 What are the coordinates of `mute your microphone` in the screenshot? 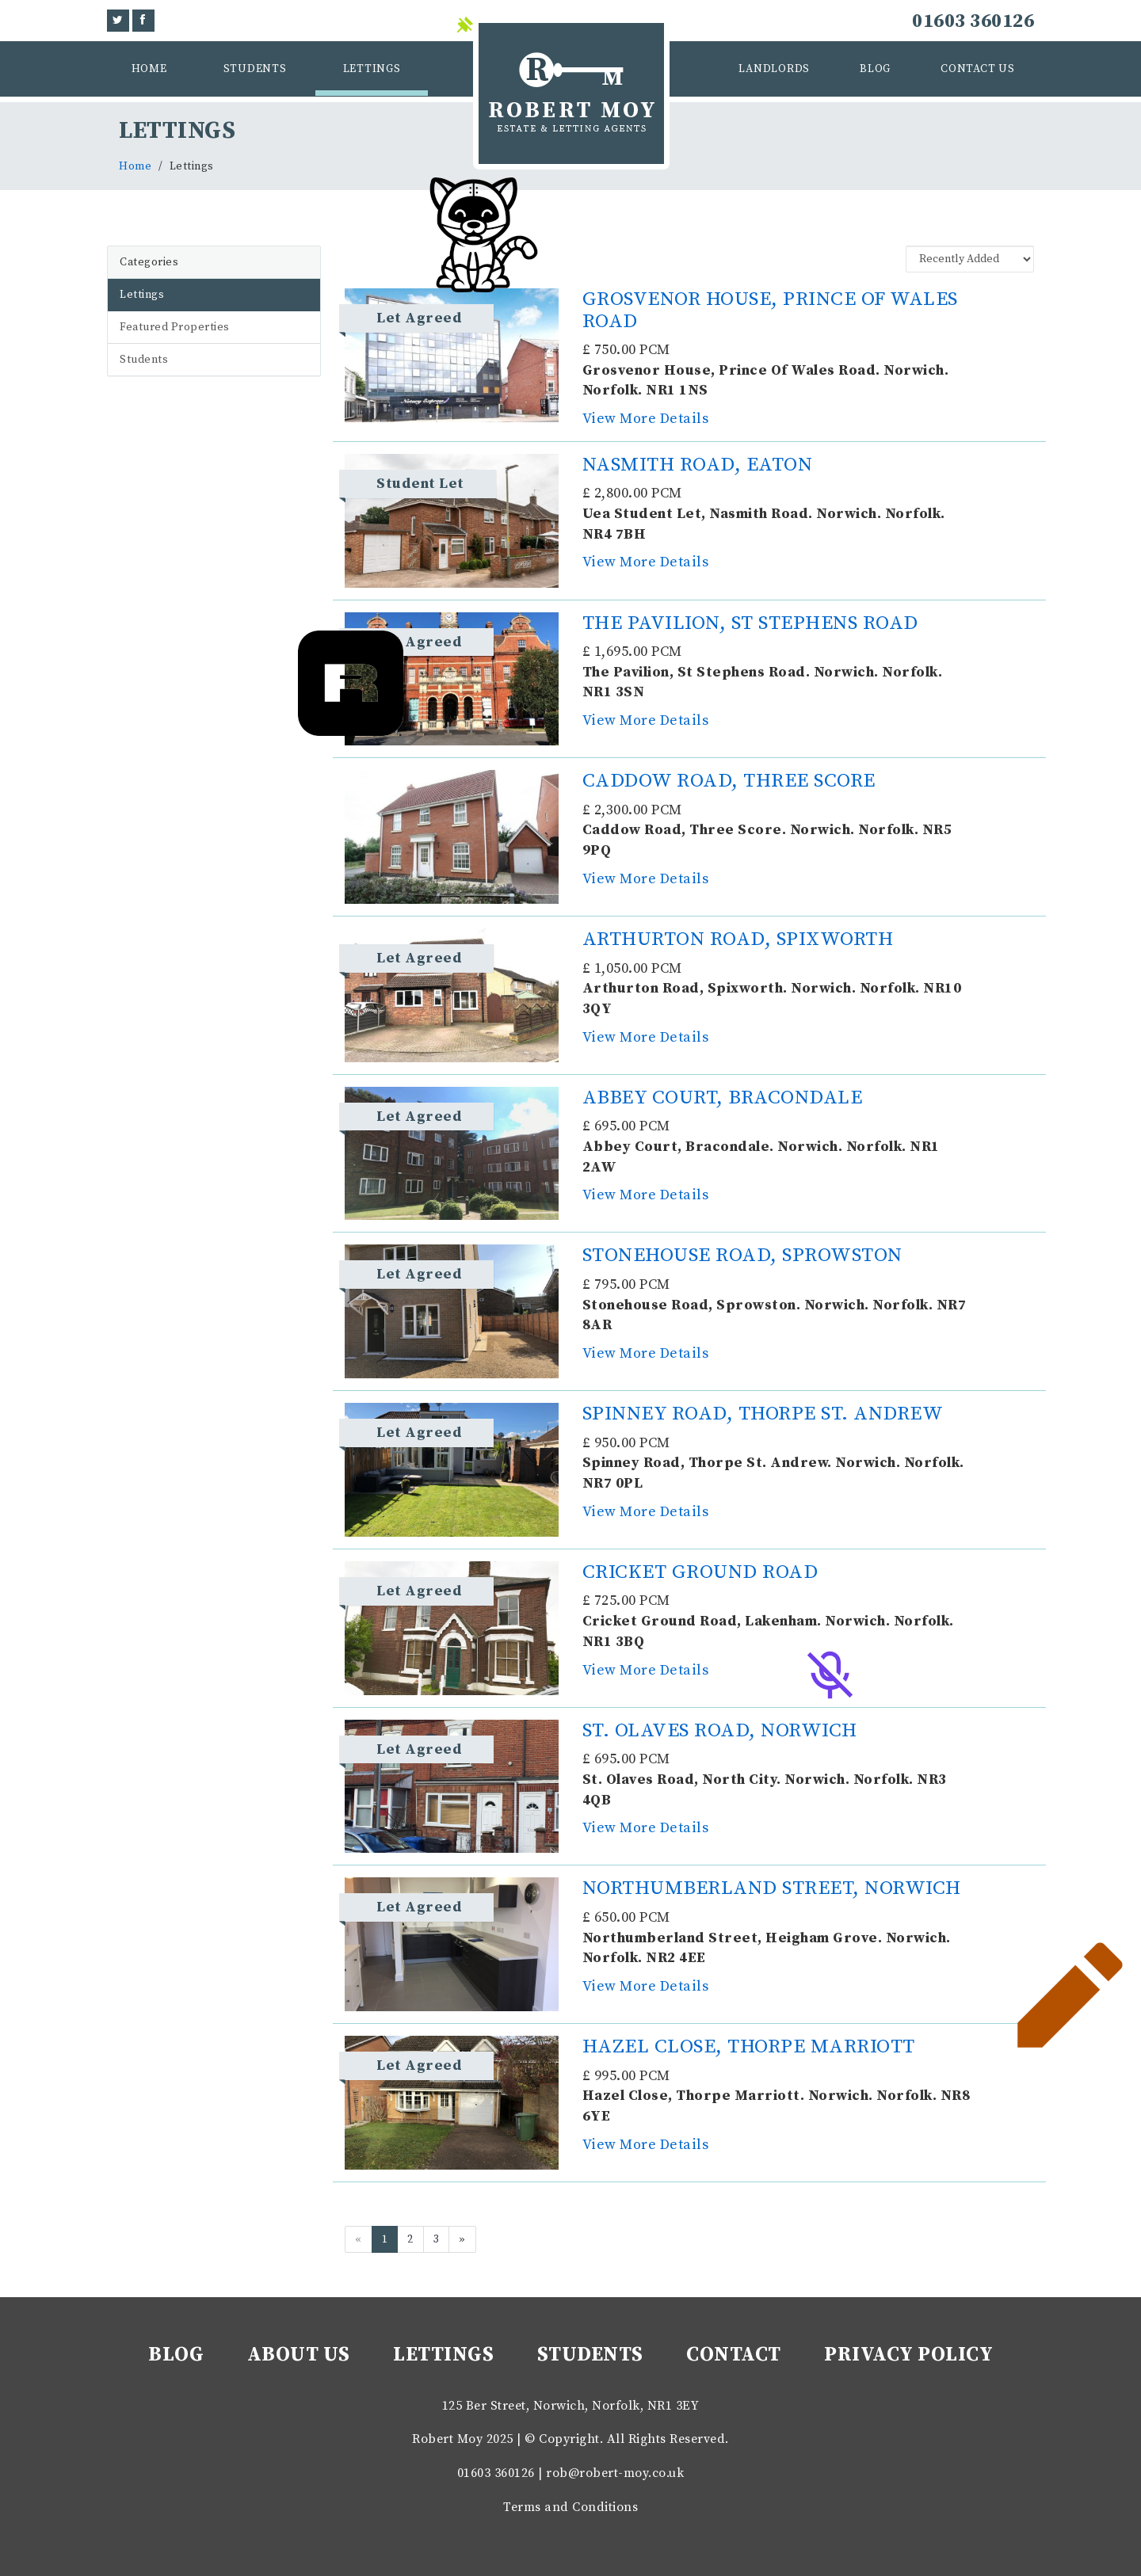 It's located at (830, 1675).